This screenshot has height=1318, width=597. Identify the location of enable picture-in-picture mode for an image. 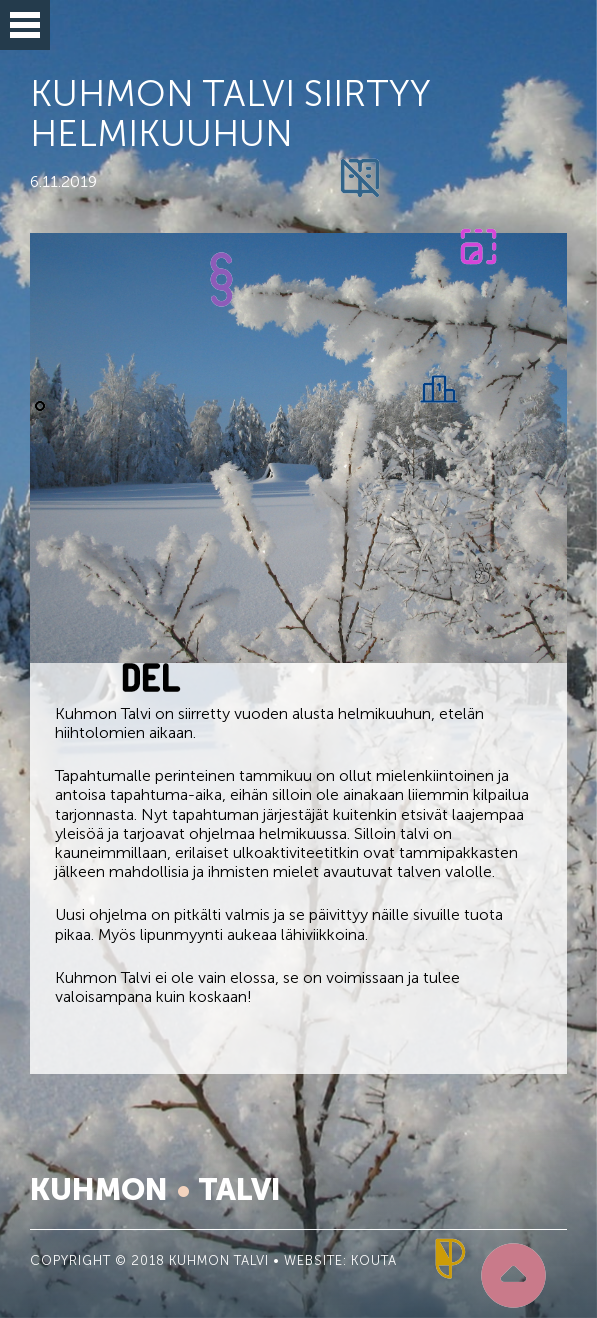
(478, 246).